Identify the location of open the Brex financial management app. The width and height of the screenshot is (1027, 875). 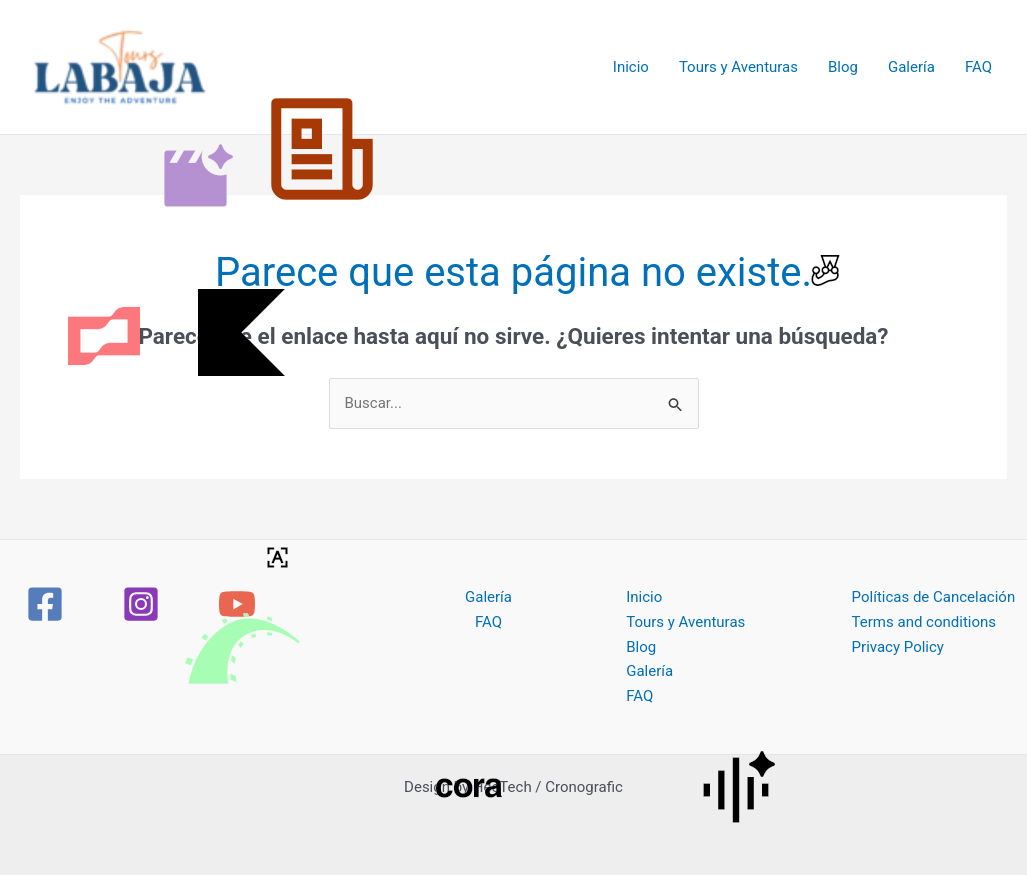
(104, 336).